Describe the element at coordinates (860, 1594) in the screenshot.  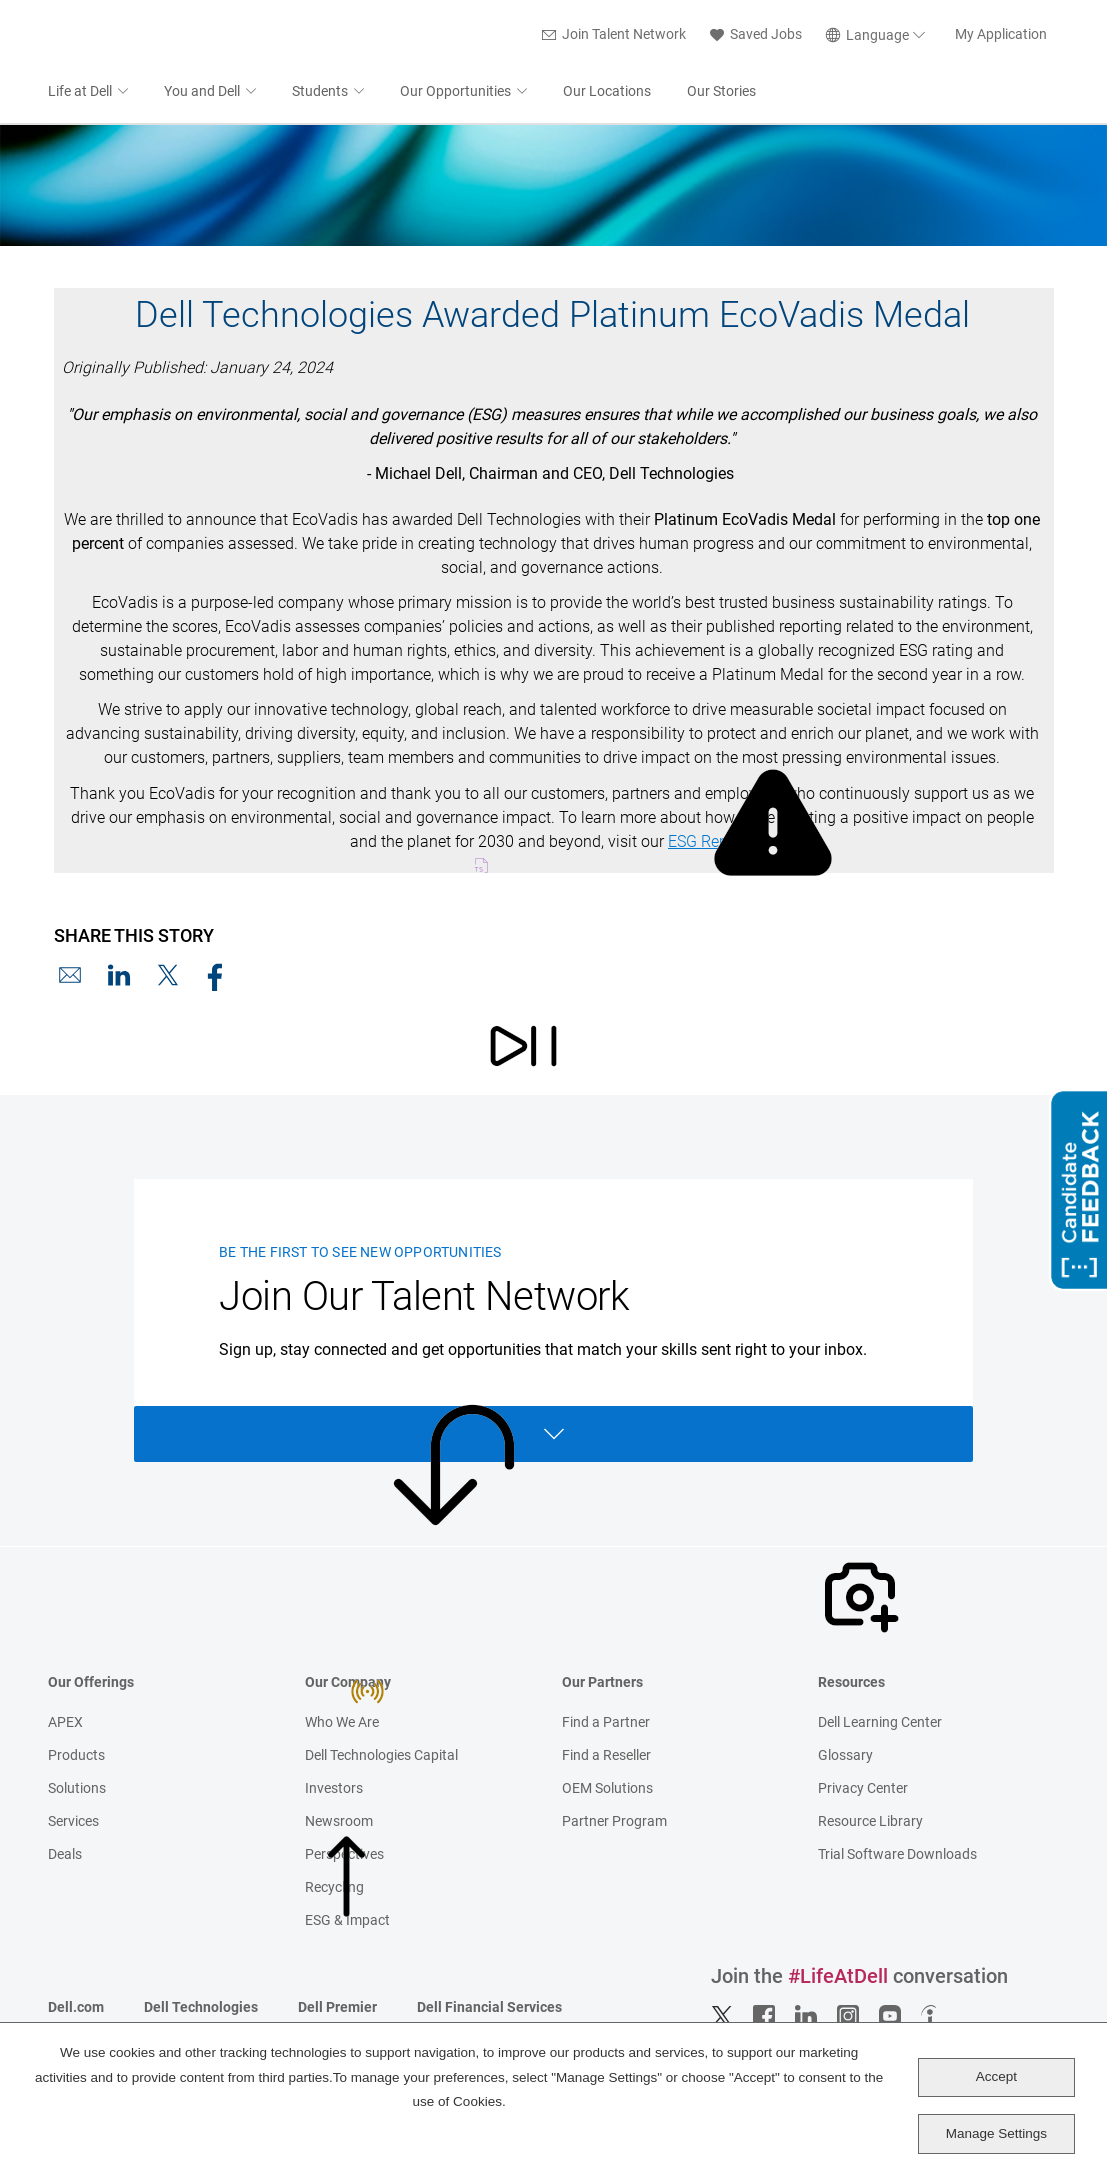
I see `add a new photo` at that location.